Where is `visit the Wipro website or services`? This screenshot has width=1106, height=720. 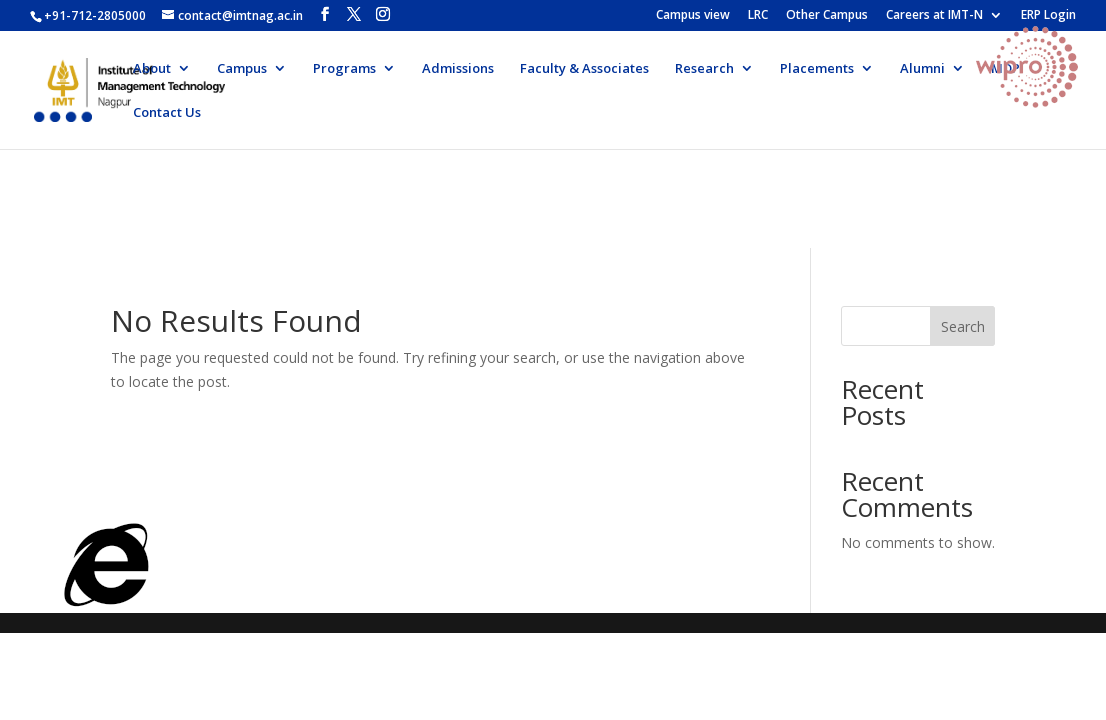
visit the Wipro website or services is located at coordinates (1027, 67).